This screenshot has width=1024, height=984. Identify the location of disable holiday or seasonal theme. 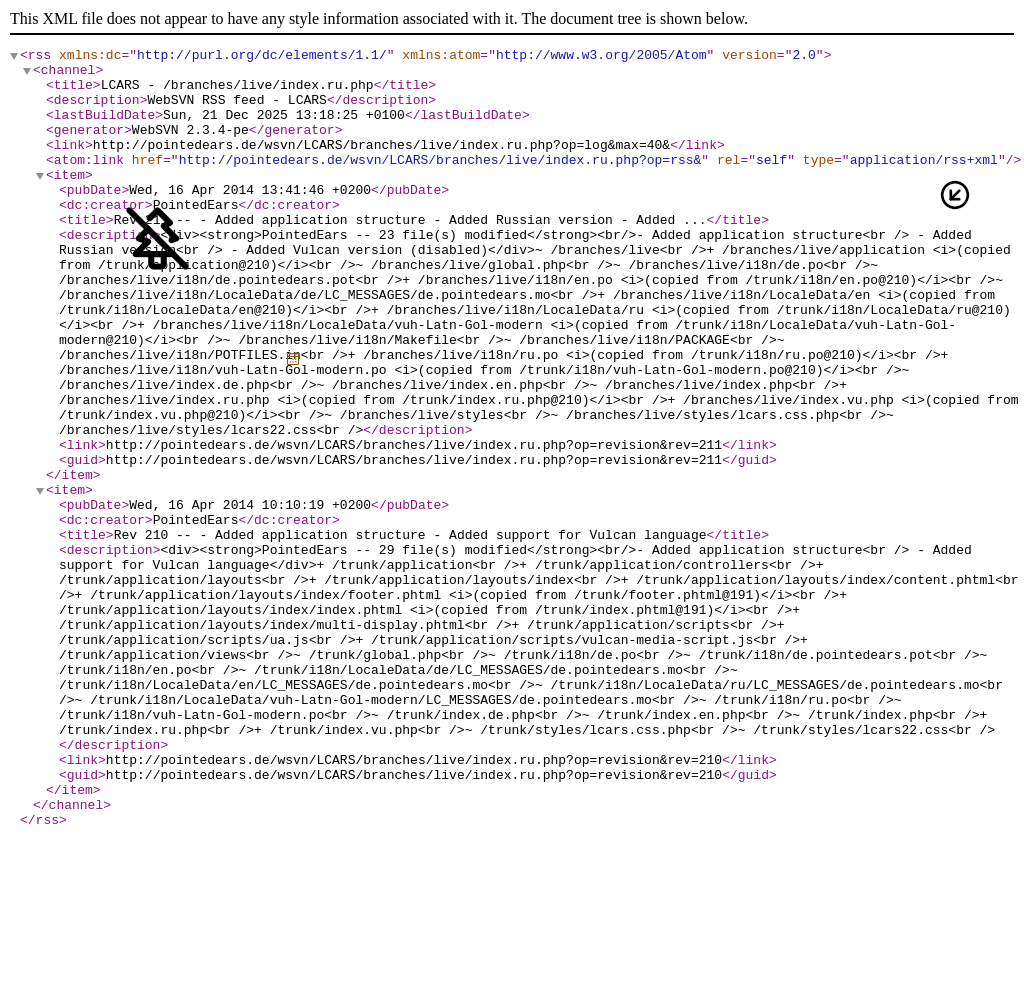
(157, 238).